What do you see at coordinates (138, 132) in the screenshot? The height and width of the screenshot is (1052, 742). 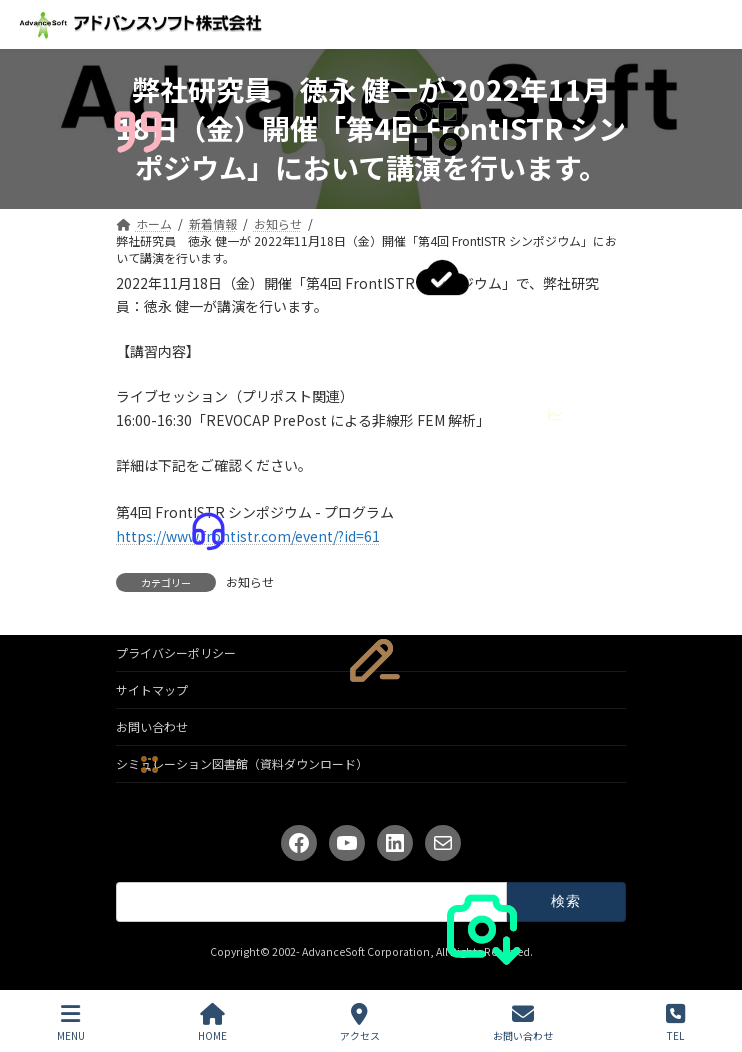 I see `insert a block quote` at bounding box center [138, 132].